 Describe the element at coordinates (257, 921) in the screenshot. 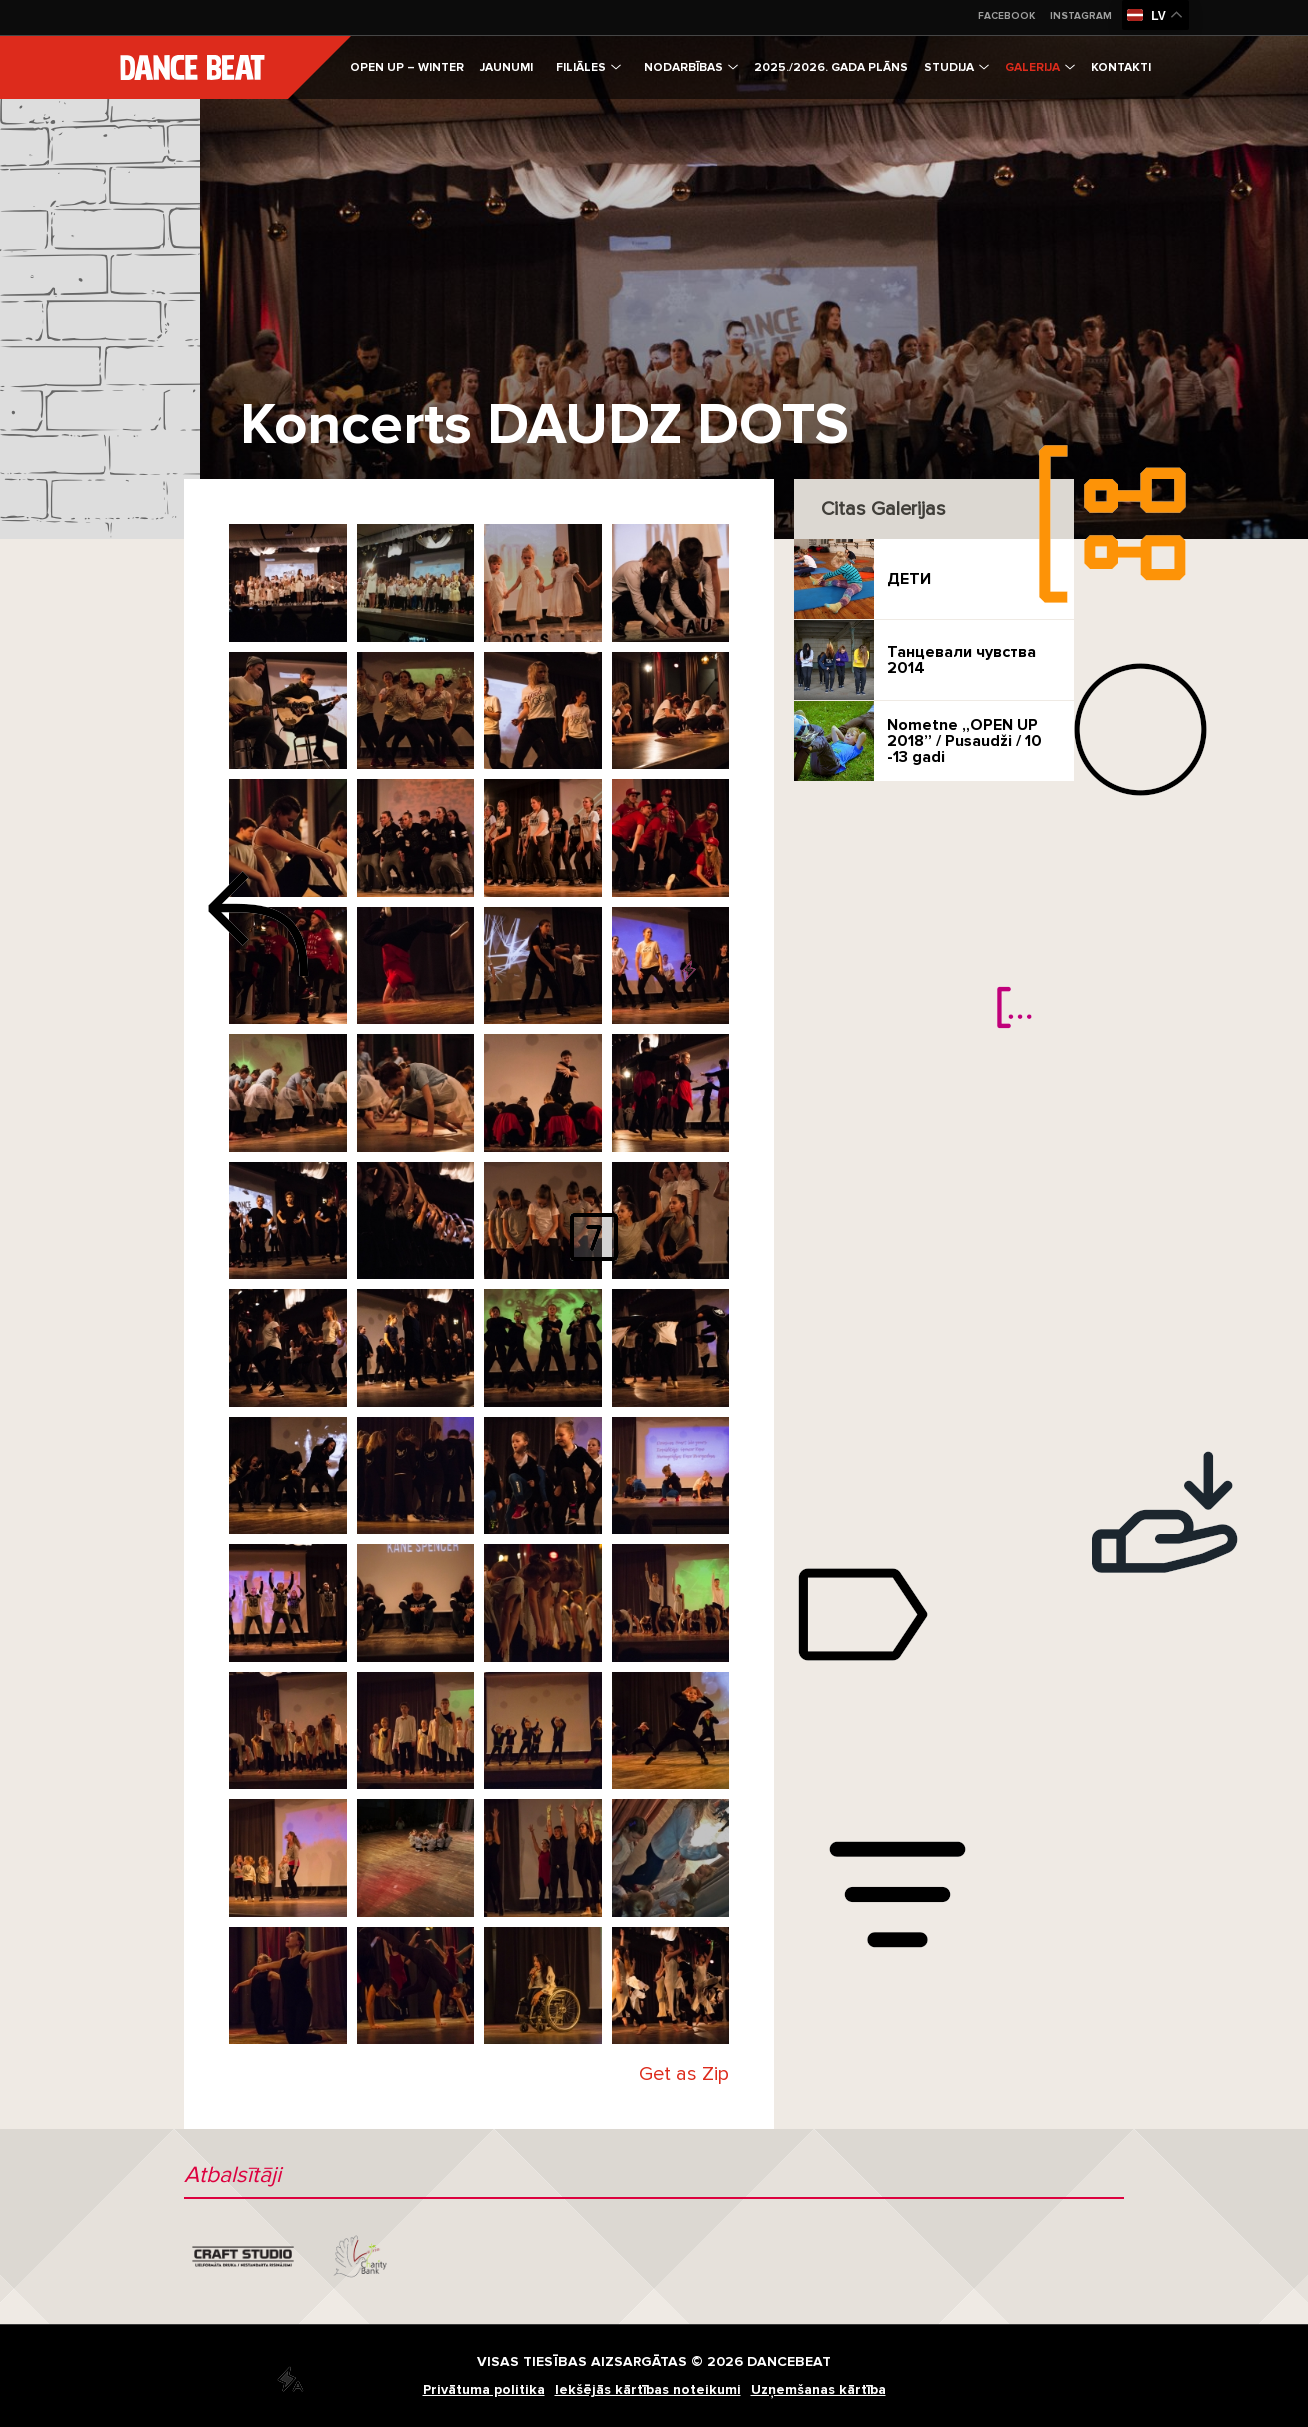

I see `reply to a message or comment` at that location.